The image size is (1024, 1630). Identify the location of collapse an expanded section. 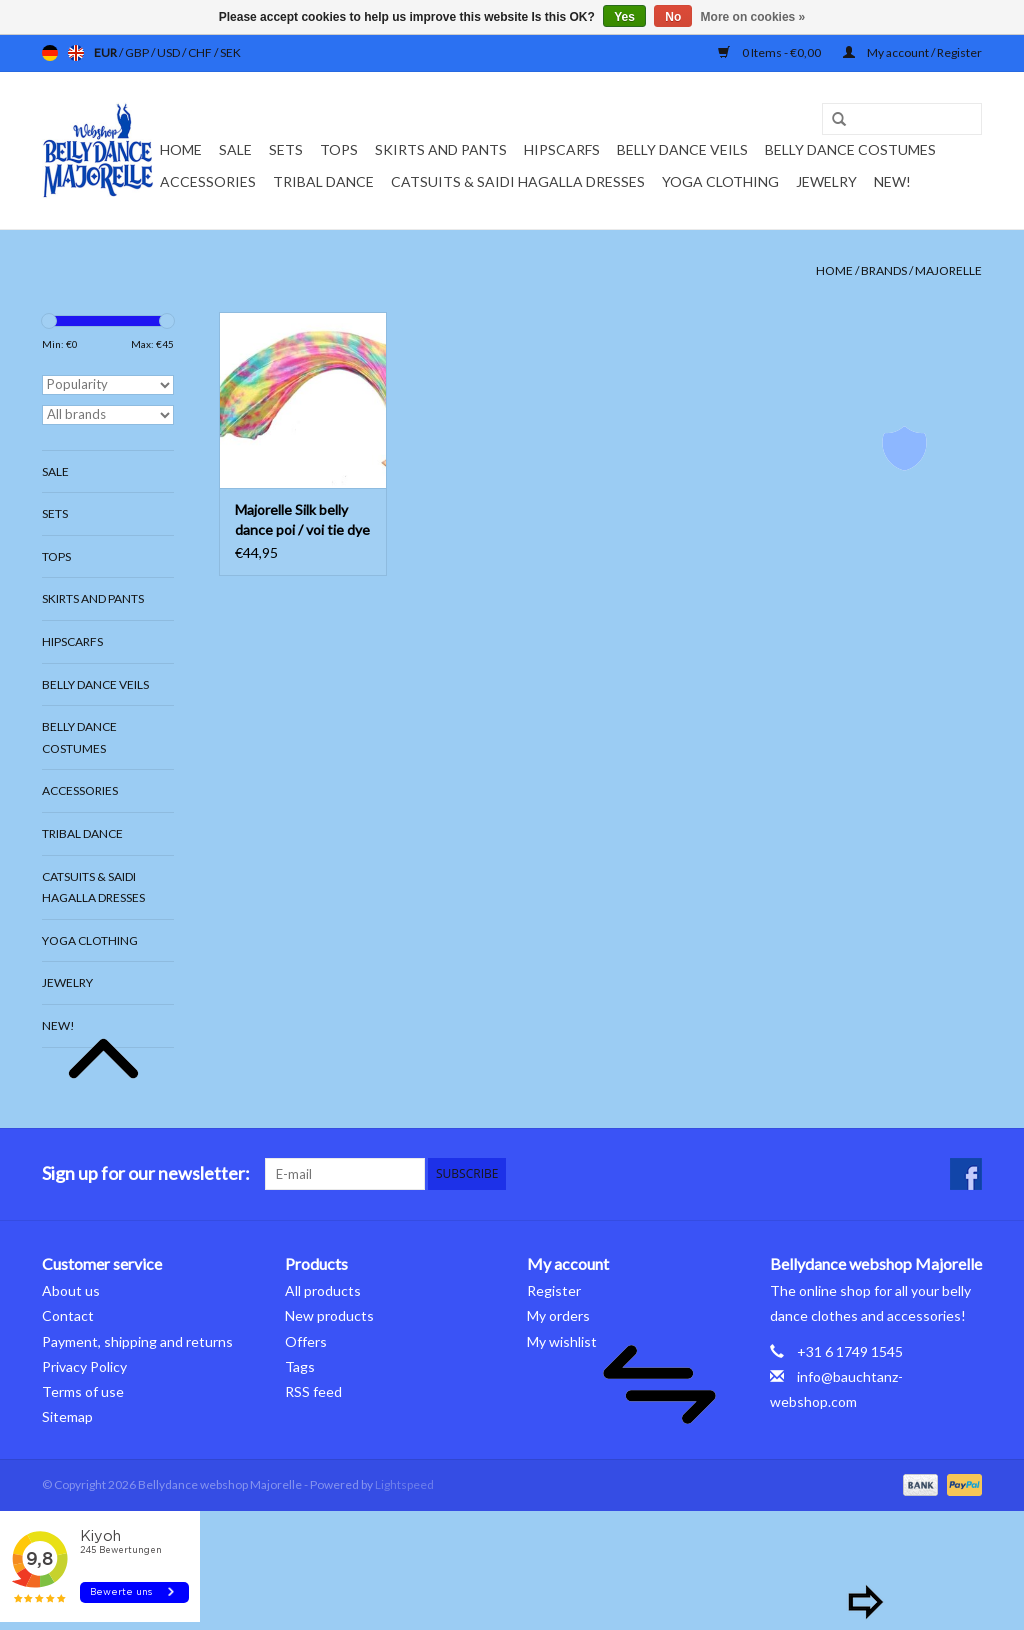
(103, 1063).